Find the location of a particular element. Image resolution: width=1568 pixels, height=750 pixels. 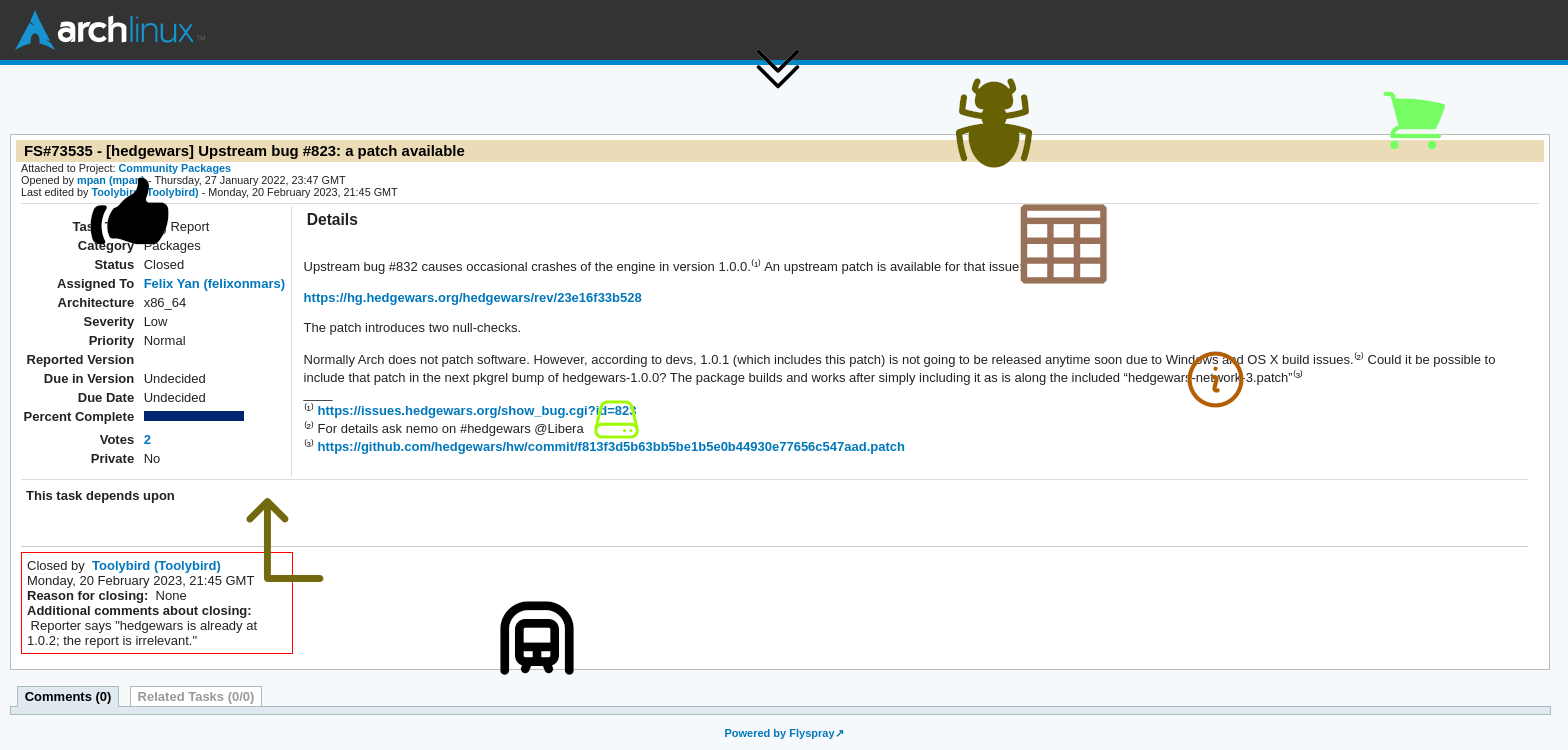

expand to show more content below is located at coordinates (778, 69).